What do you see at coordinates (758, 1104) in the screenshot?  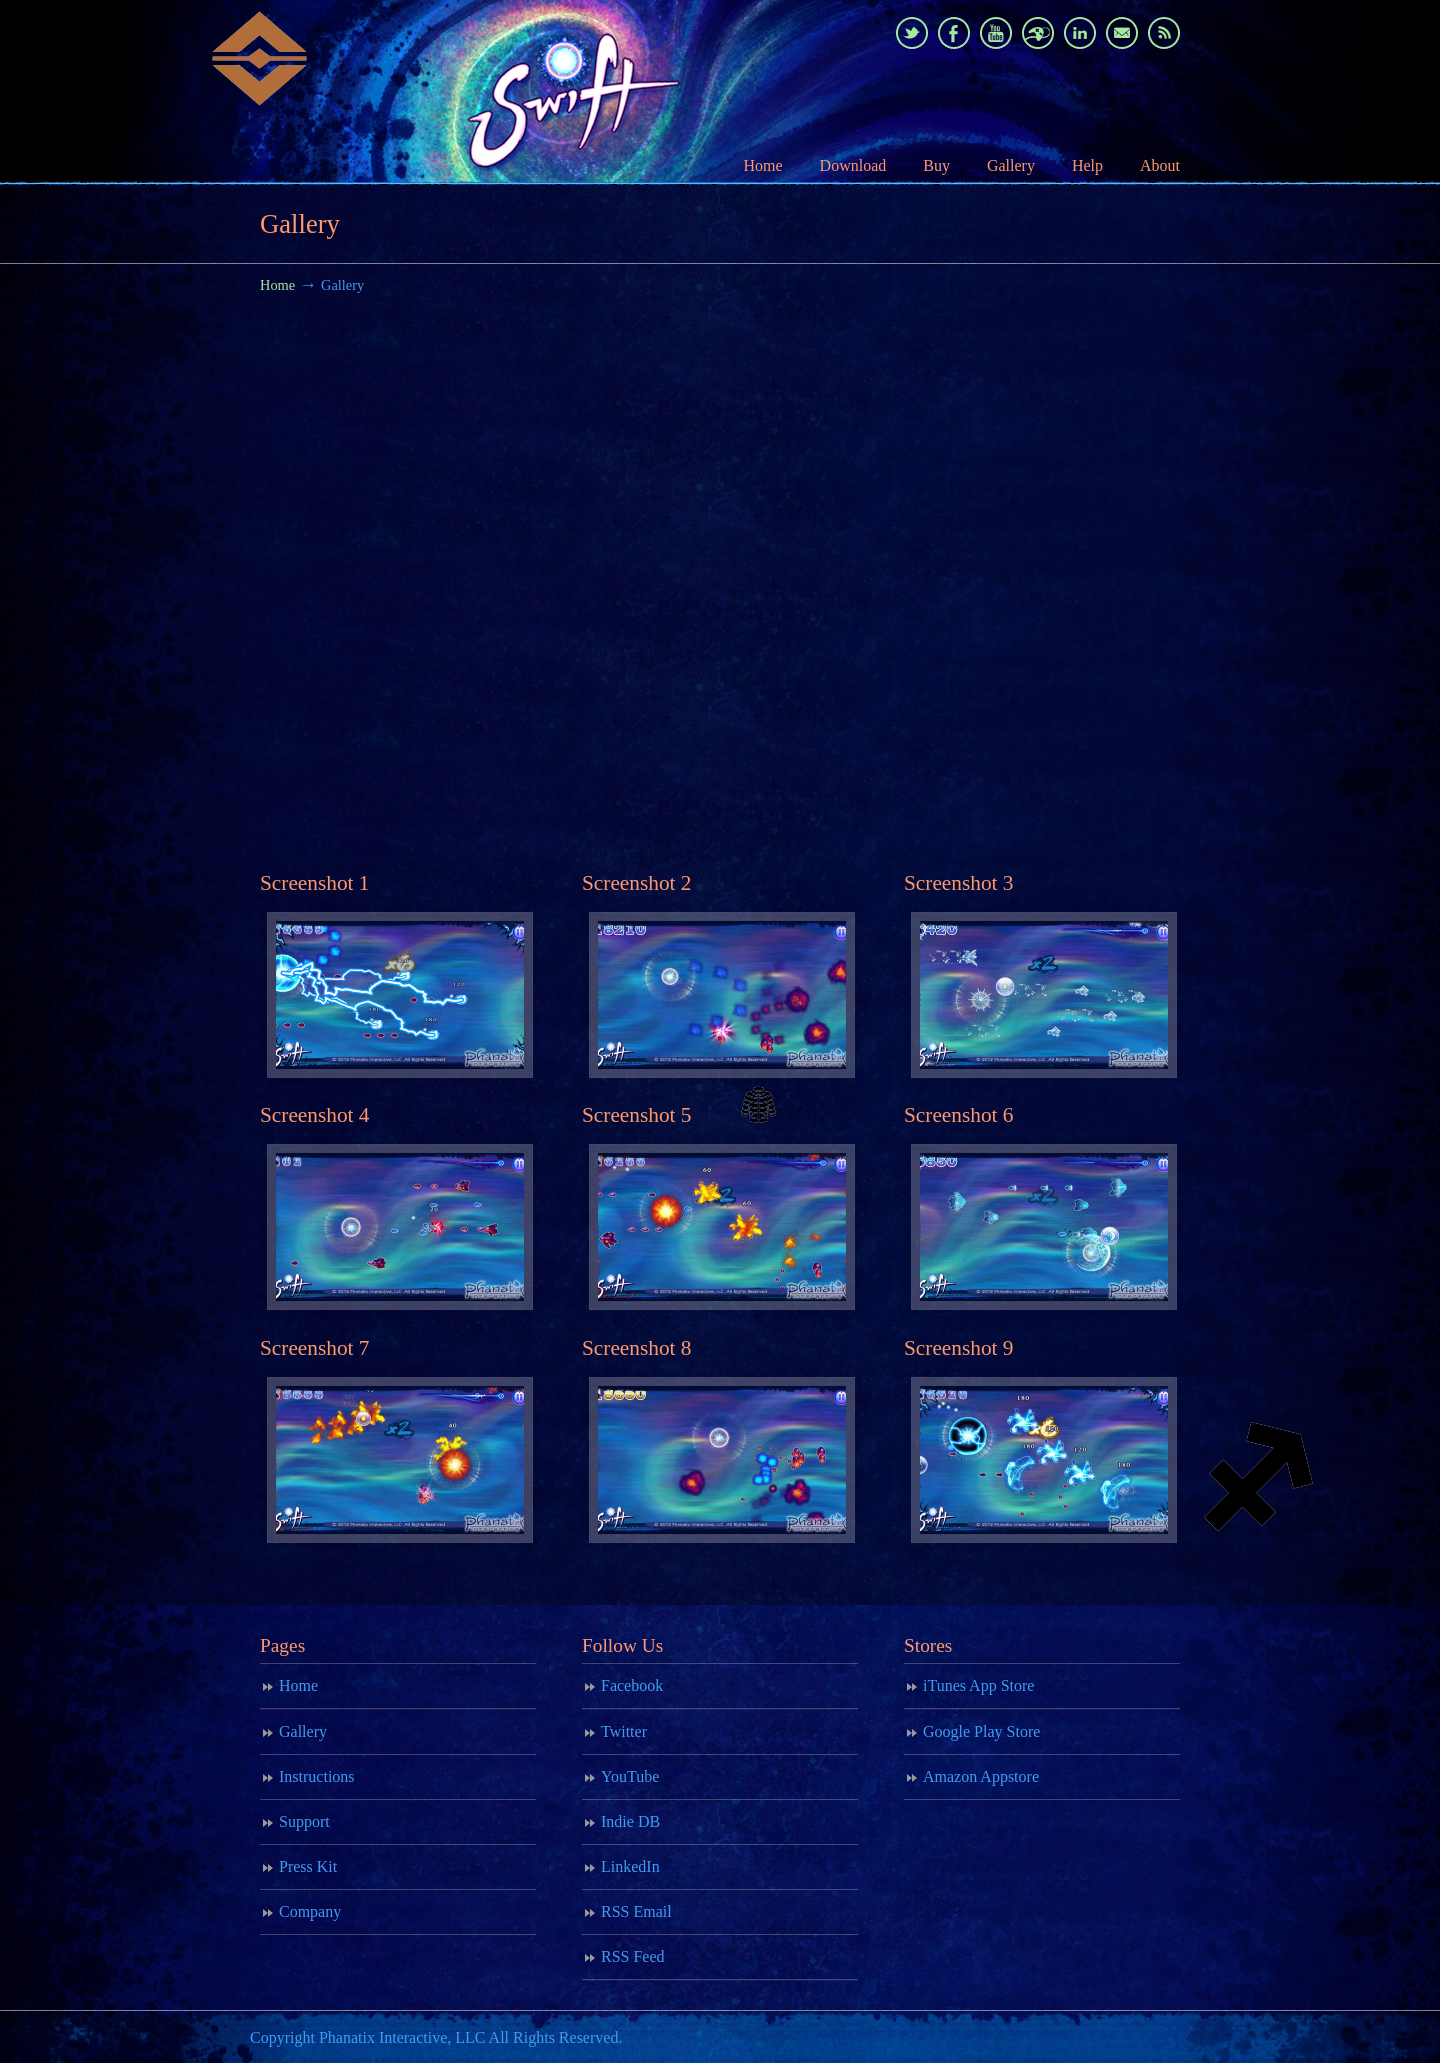 I see `select winter jacket or outerwear item` at bounding box center [758, 1104].